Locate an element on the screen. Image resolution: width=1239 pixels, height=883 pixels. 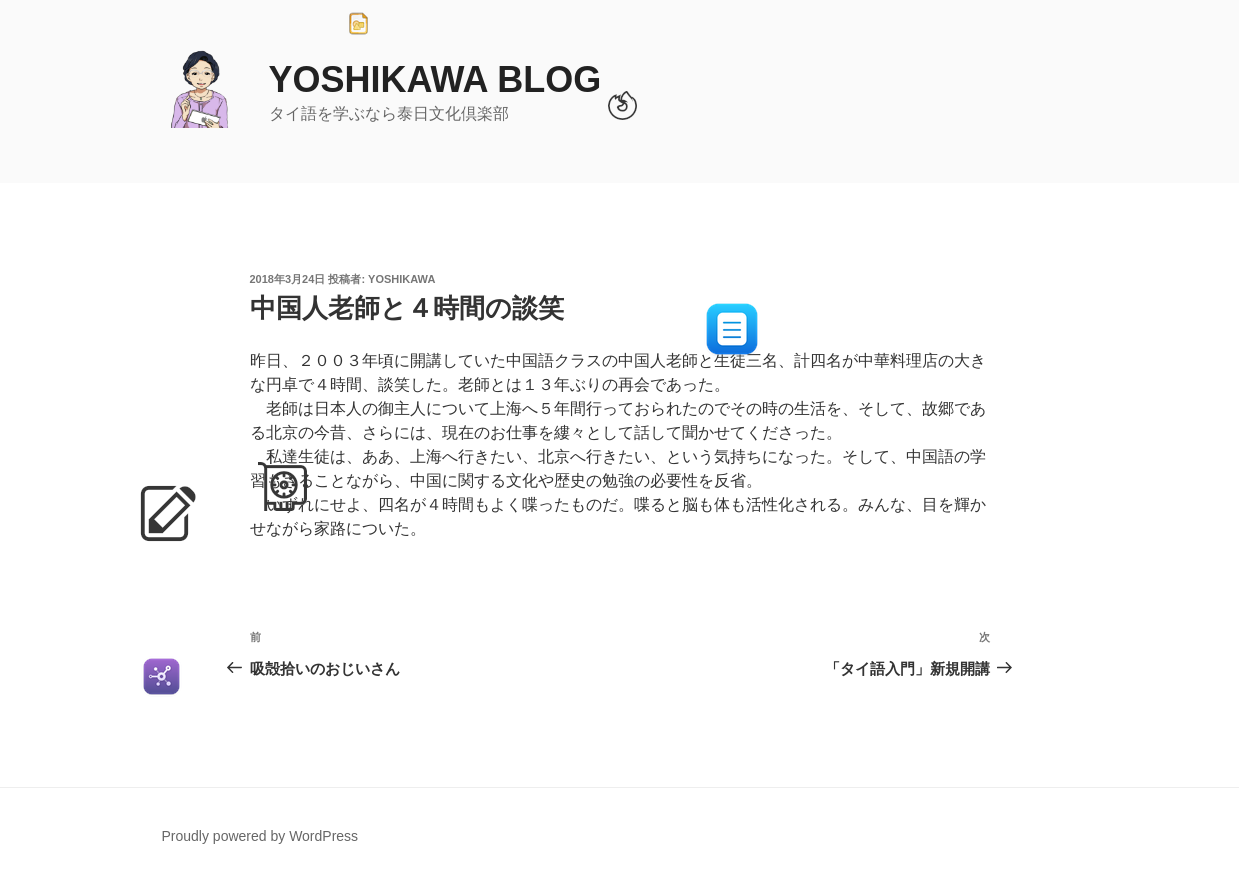
open firefox browser is located at coordinates (622, 105).